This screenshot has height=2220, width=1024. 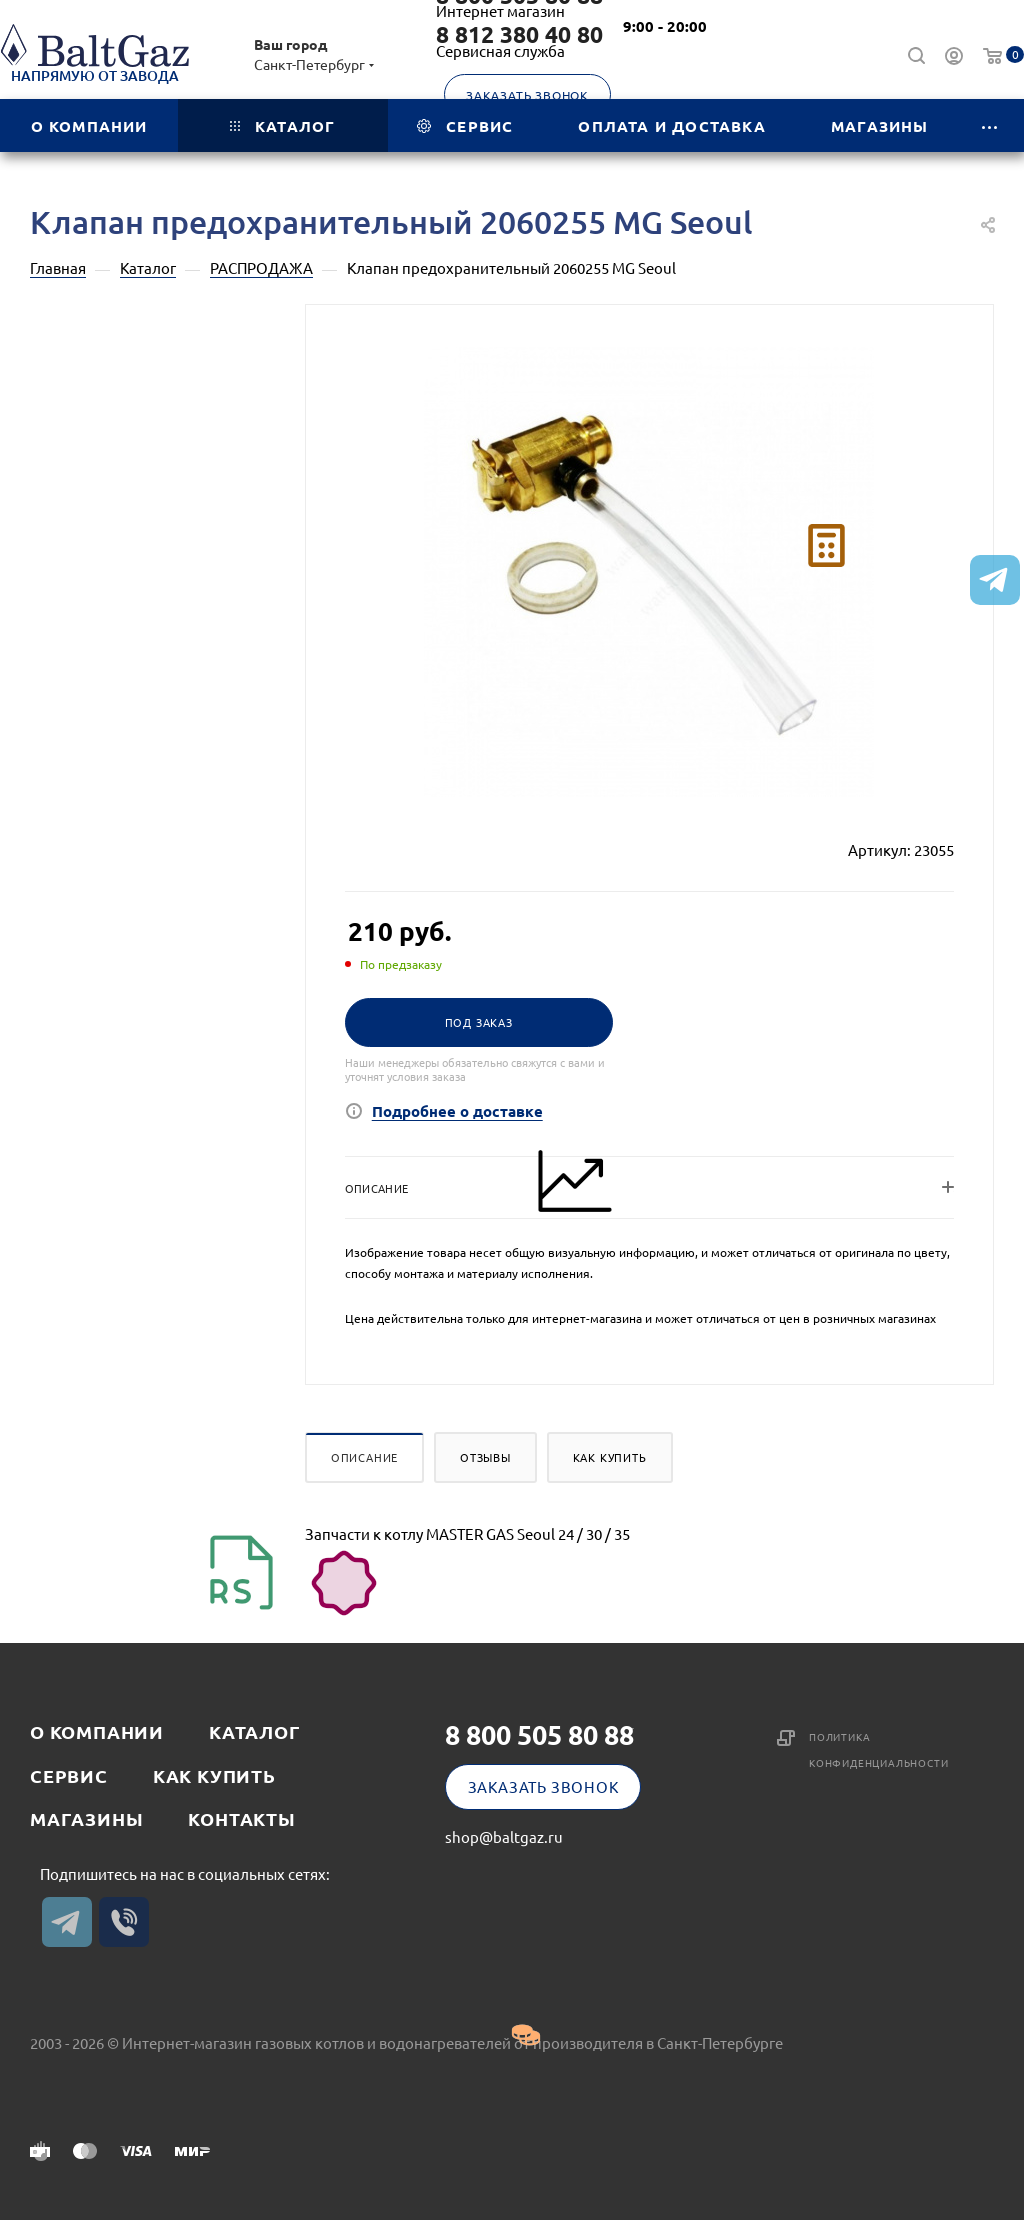 What do you see at coordinates (241, 1572) in the screenshot?
I see `a Rust source code file` at bounding box center [241, 1572].